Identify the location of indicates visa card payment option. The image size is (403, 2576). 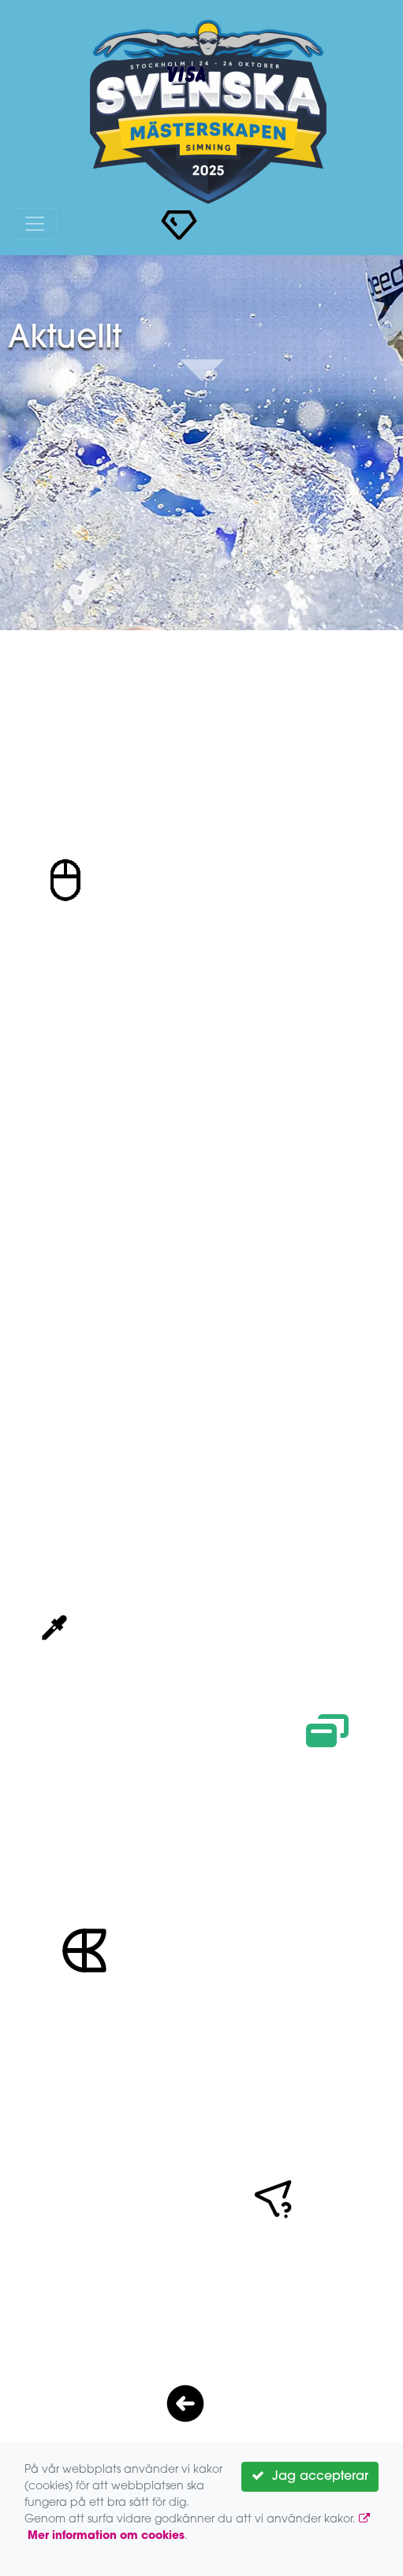
(186, 74).